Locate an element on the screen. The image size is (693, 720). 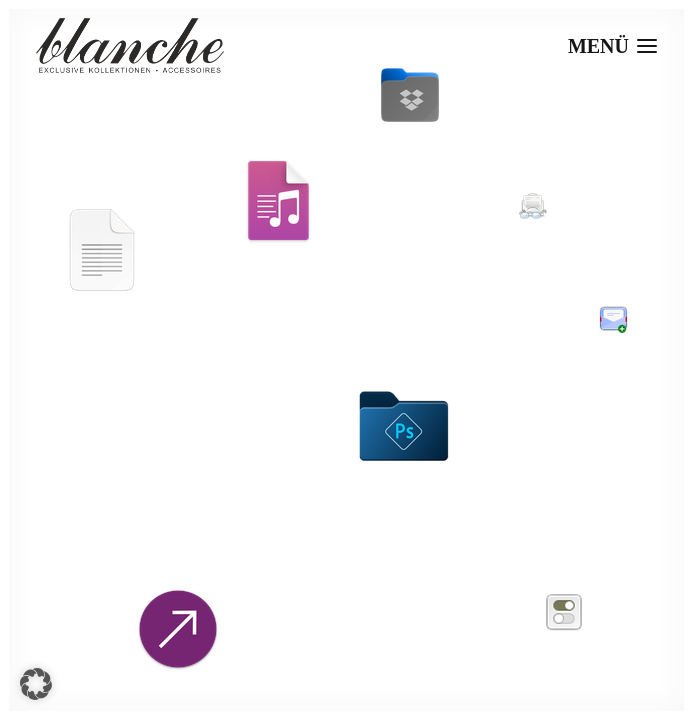
compose a new email message is located at coordinates (613, 318).